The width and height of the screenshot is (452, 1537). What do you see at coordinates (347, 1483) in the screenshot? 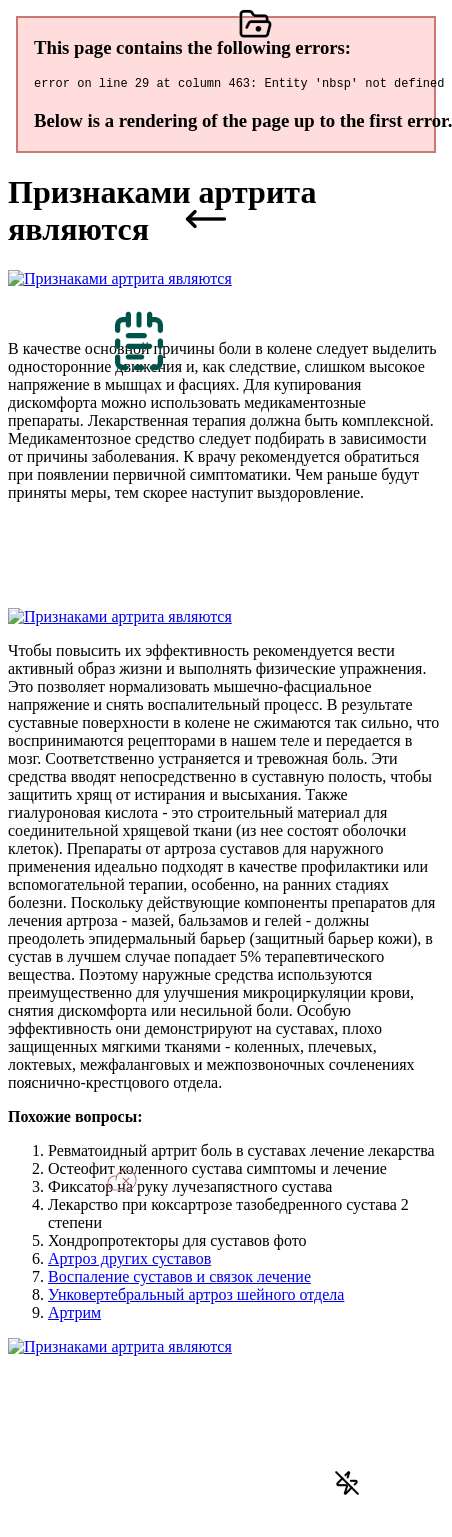
I see `disable flash or quick actions` at bounding box center [347, 1483].